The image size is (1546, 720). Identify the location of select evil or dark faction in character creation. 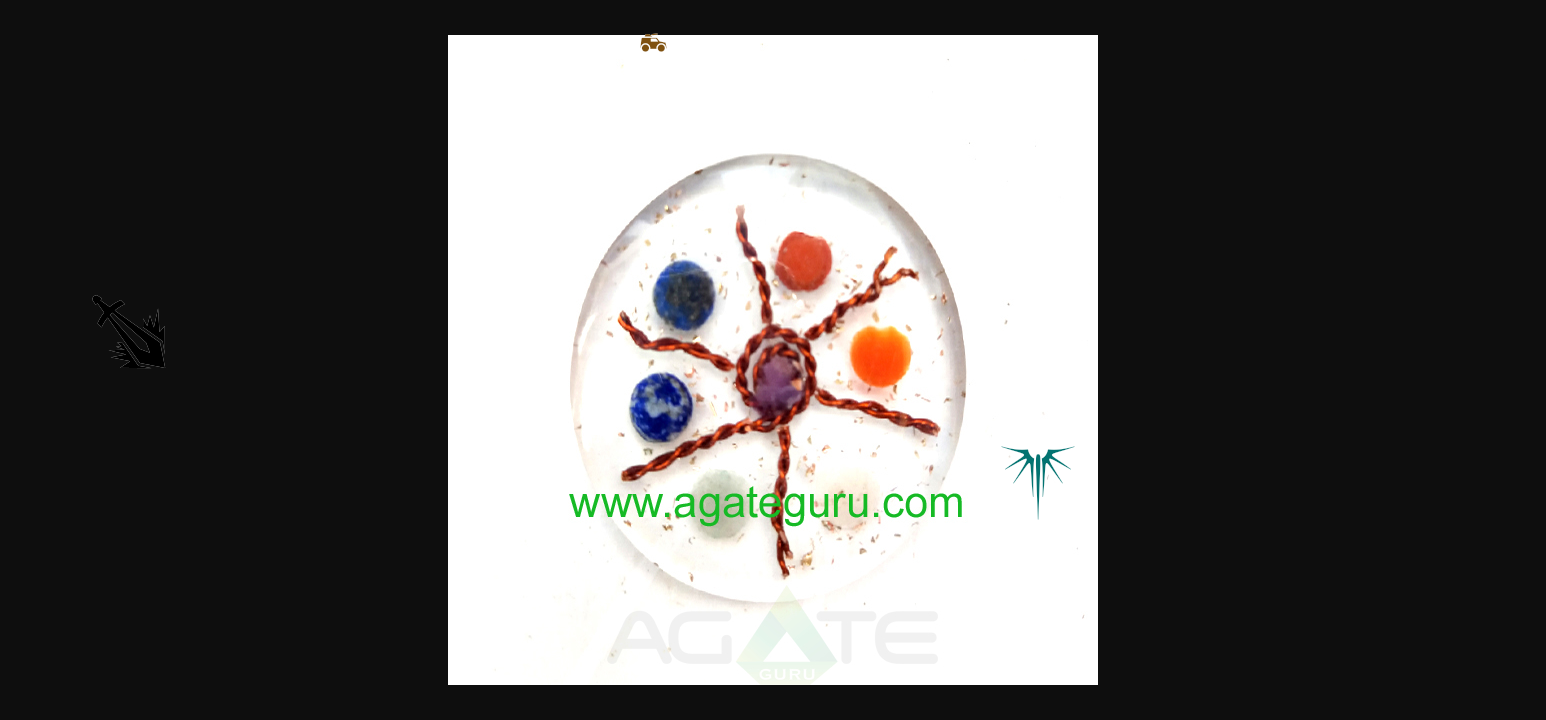
(1038, 483).